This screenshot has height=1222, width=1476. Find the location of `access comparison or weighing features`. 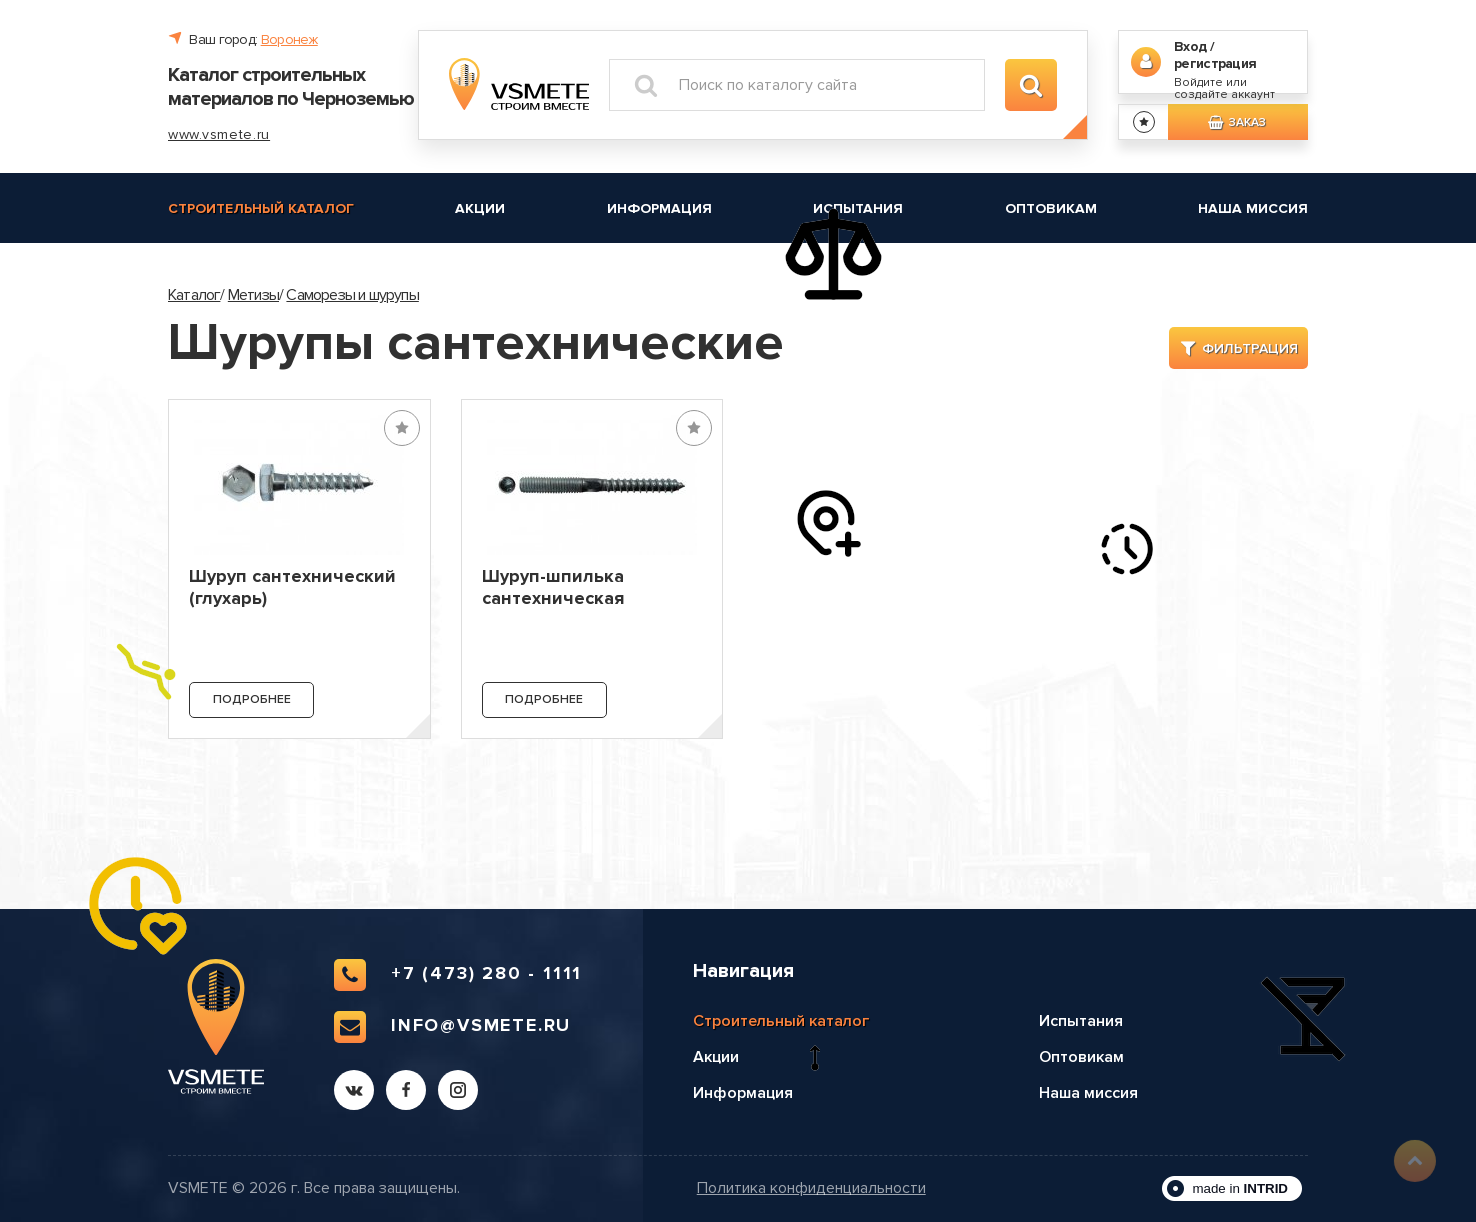

access comparison or weighing features is located at coordinates (833, 256).